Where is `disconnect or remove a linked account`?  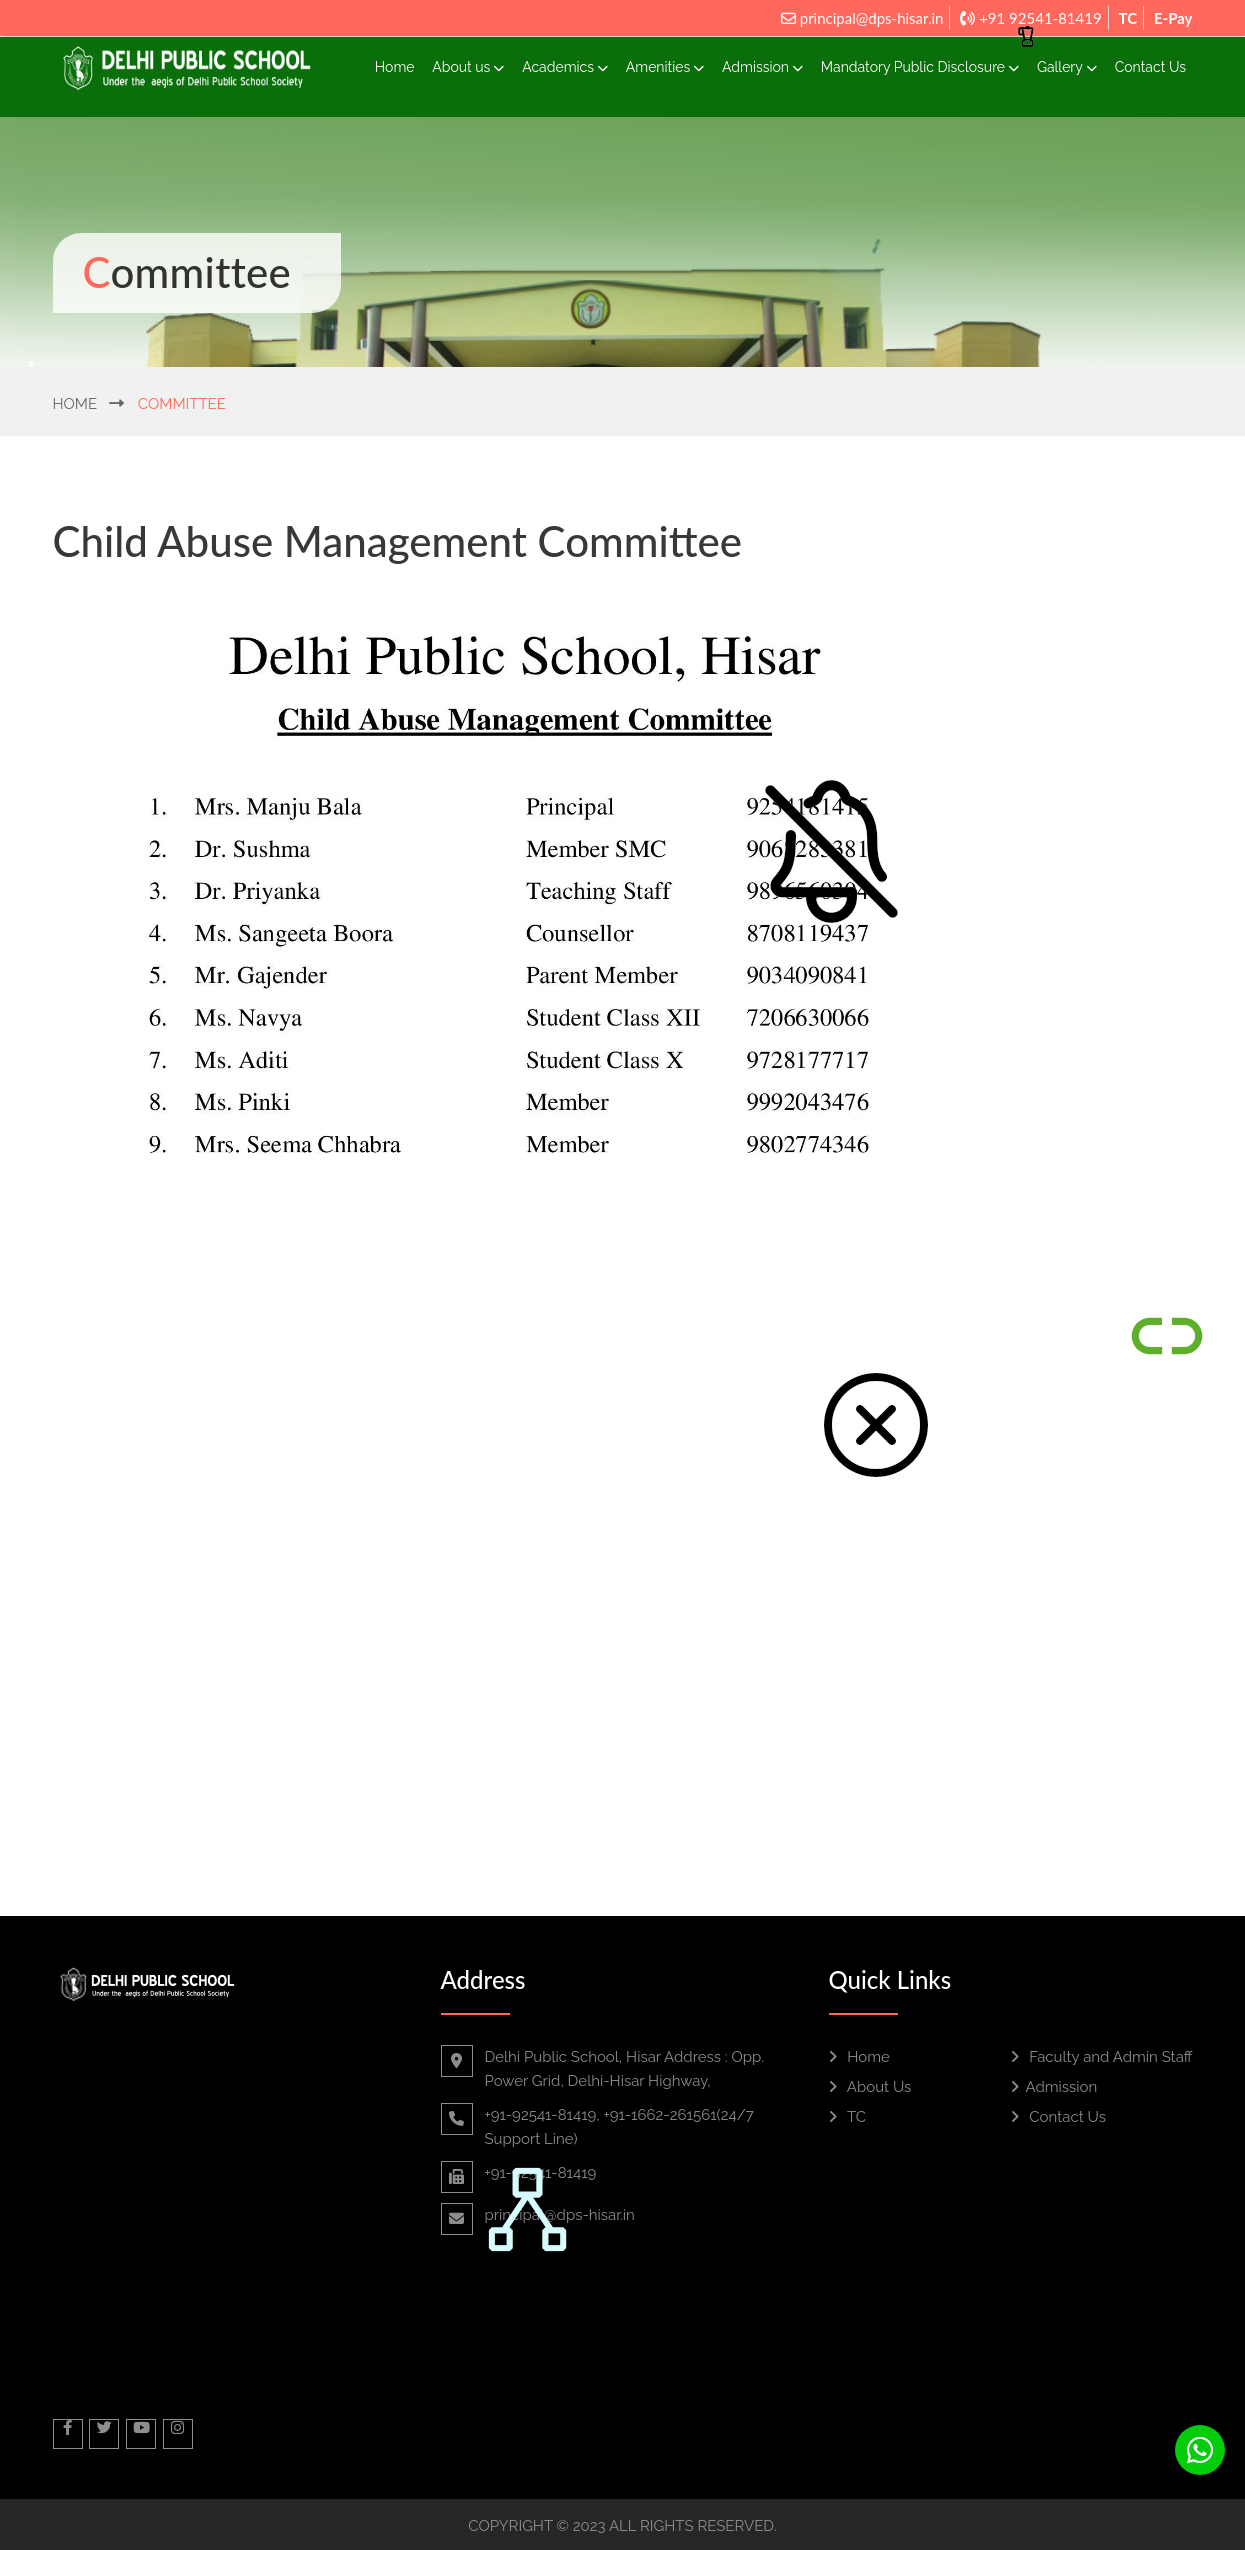 disconnect or remove a linked account is located at coordinates (1167, 1336).